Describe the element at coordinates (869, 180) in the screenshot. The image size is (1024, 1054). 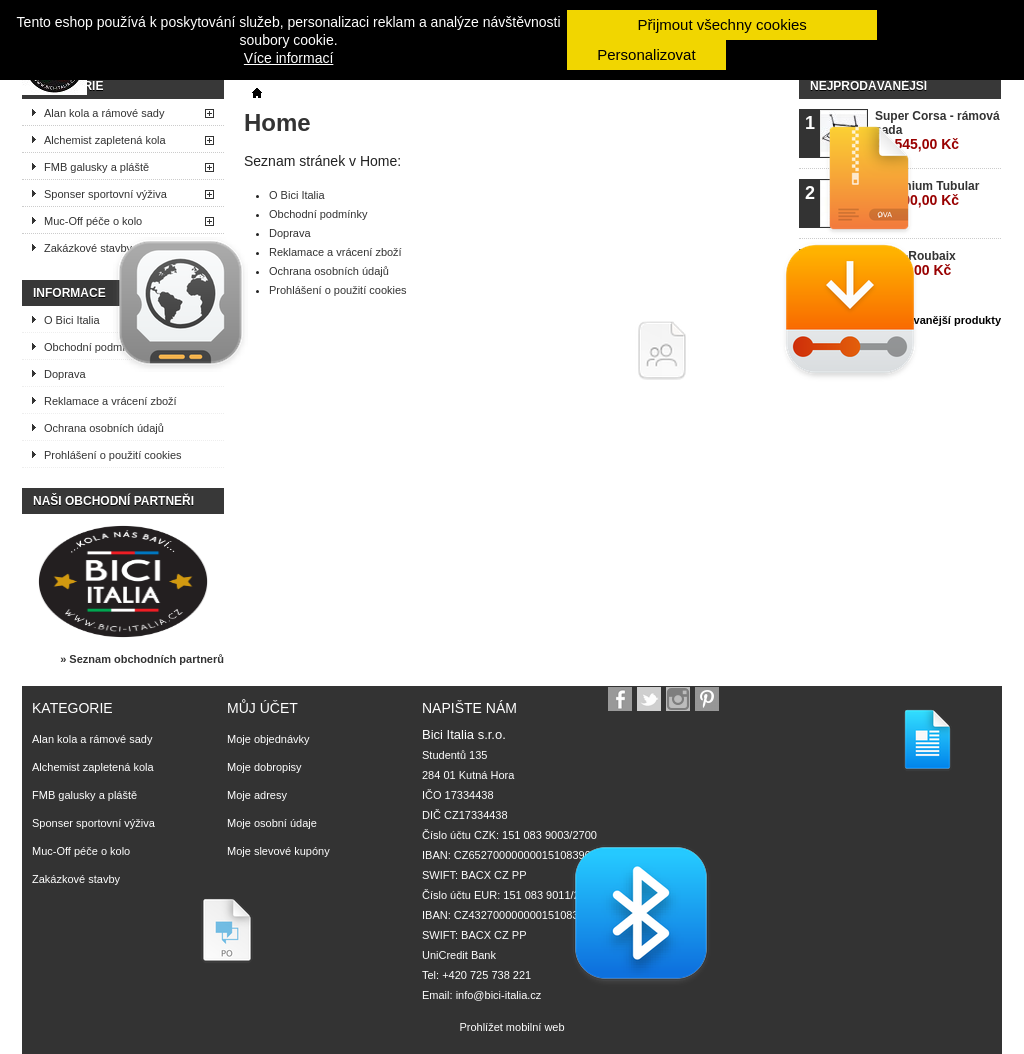
I see `open virtual appliance file for import into VirtualBox` at that location.